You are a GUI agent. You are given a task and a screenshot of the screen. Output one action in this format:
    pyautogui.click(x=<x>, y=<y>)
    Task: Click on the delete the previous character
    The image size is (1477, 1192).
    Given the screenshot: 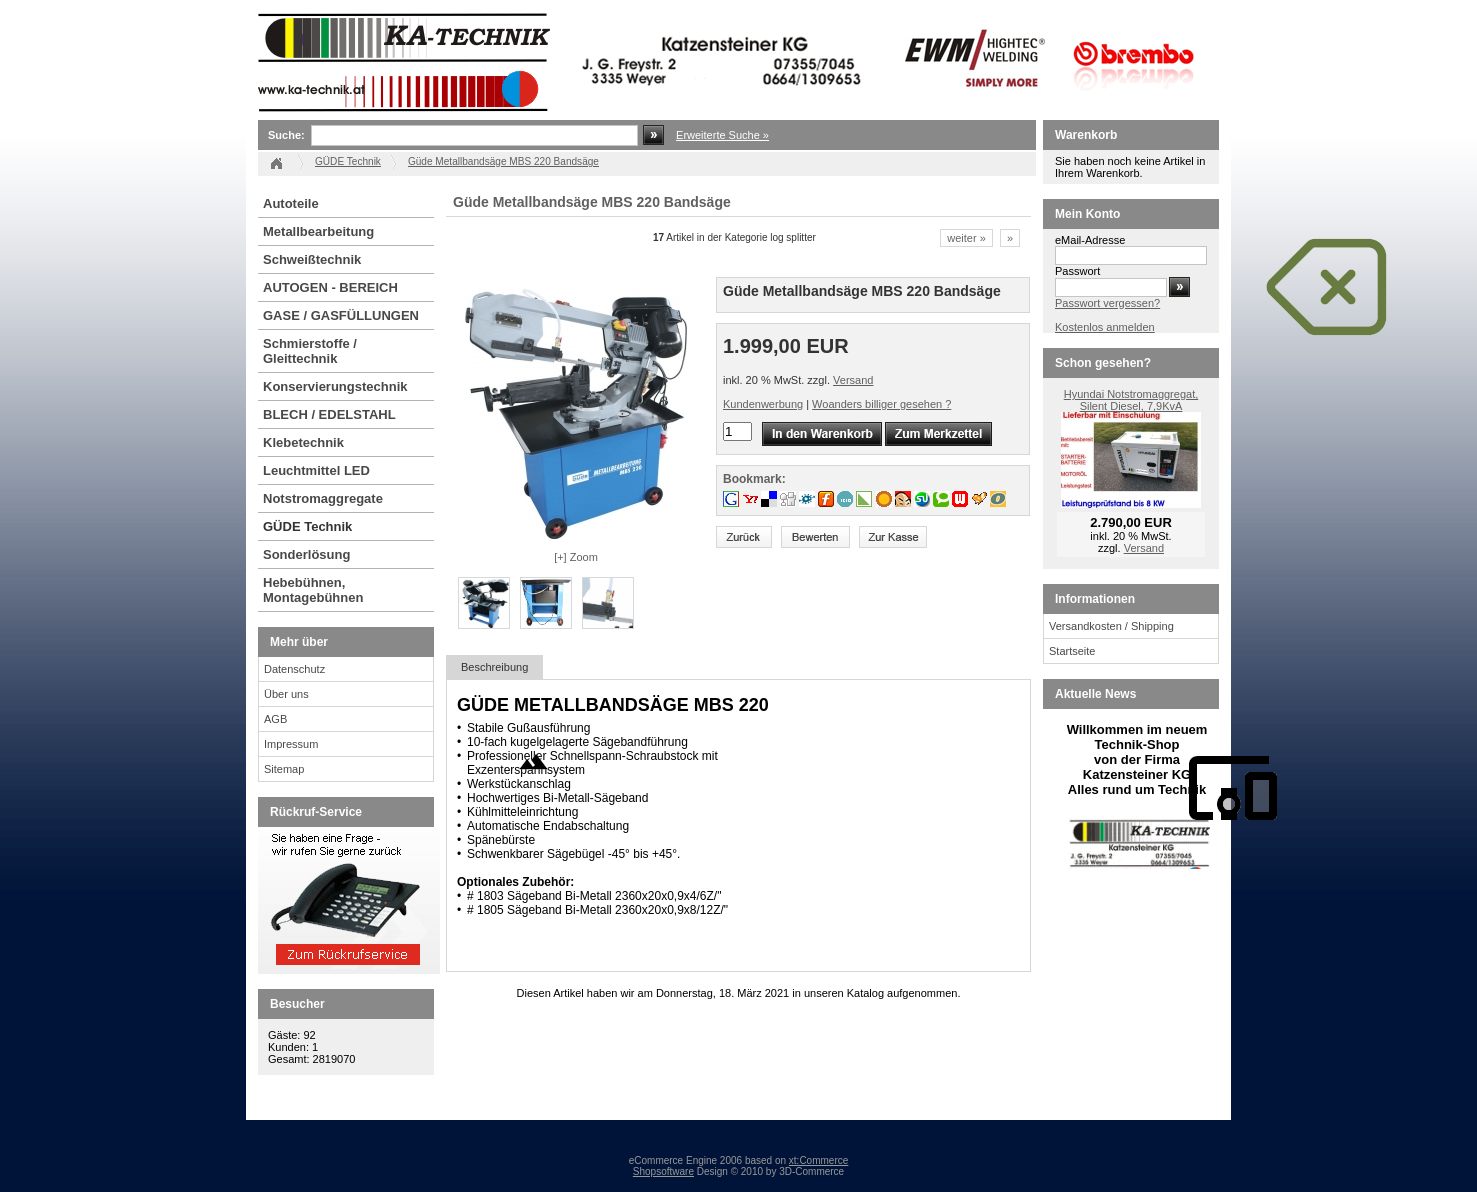 What is the action you would take?
    pyautogui.click(x=1325, y=287)
    